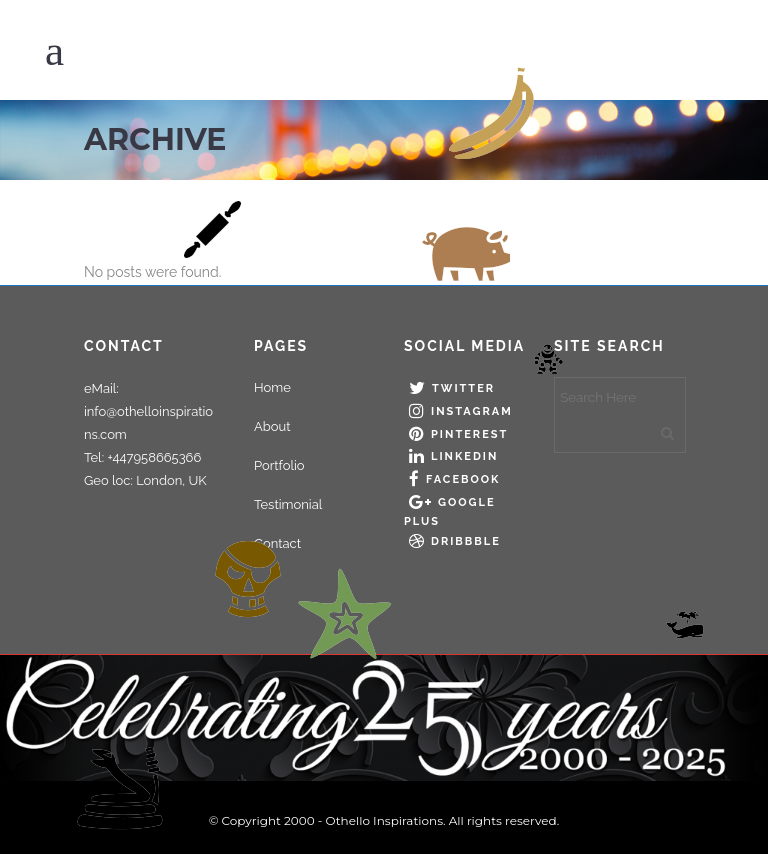 The height and width of the screenshot is (854, 768). What do you see at coordinates (120, 788) in the screenshot?
I see `indicates danger or hazard warning` at bounding box center [120, 788].